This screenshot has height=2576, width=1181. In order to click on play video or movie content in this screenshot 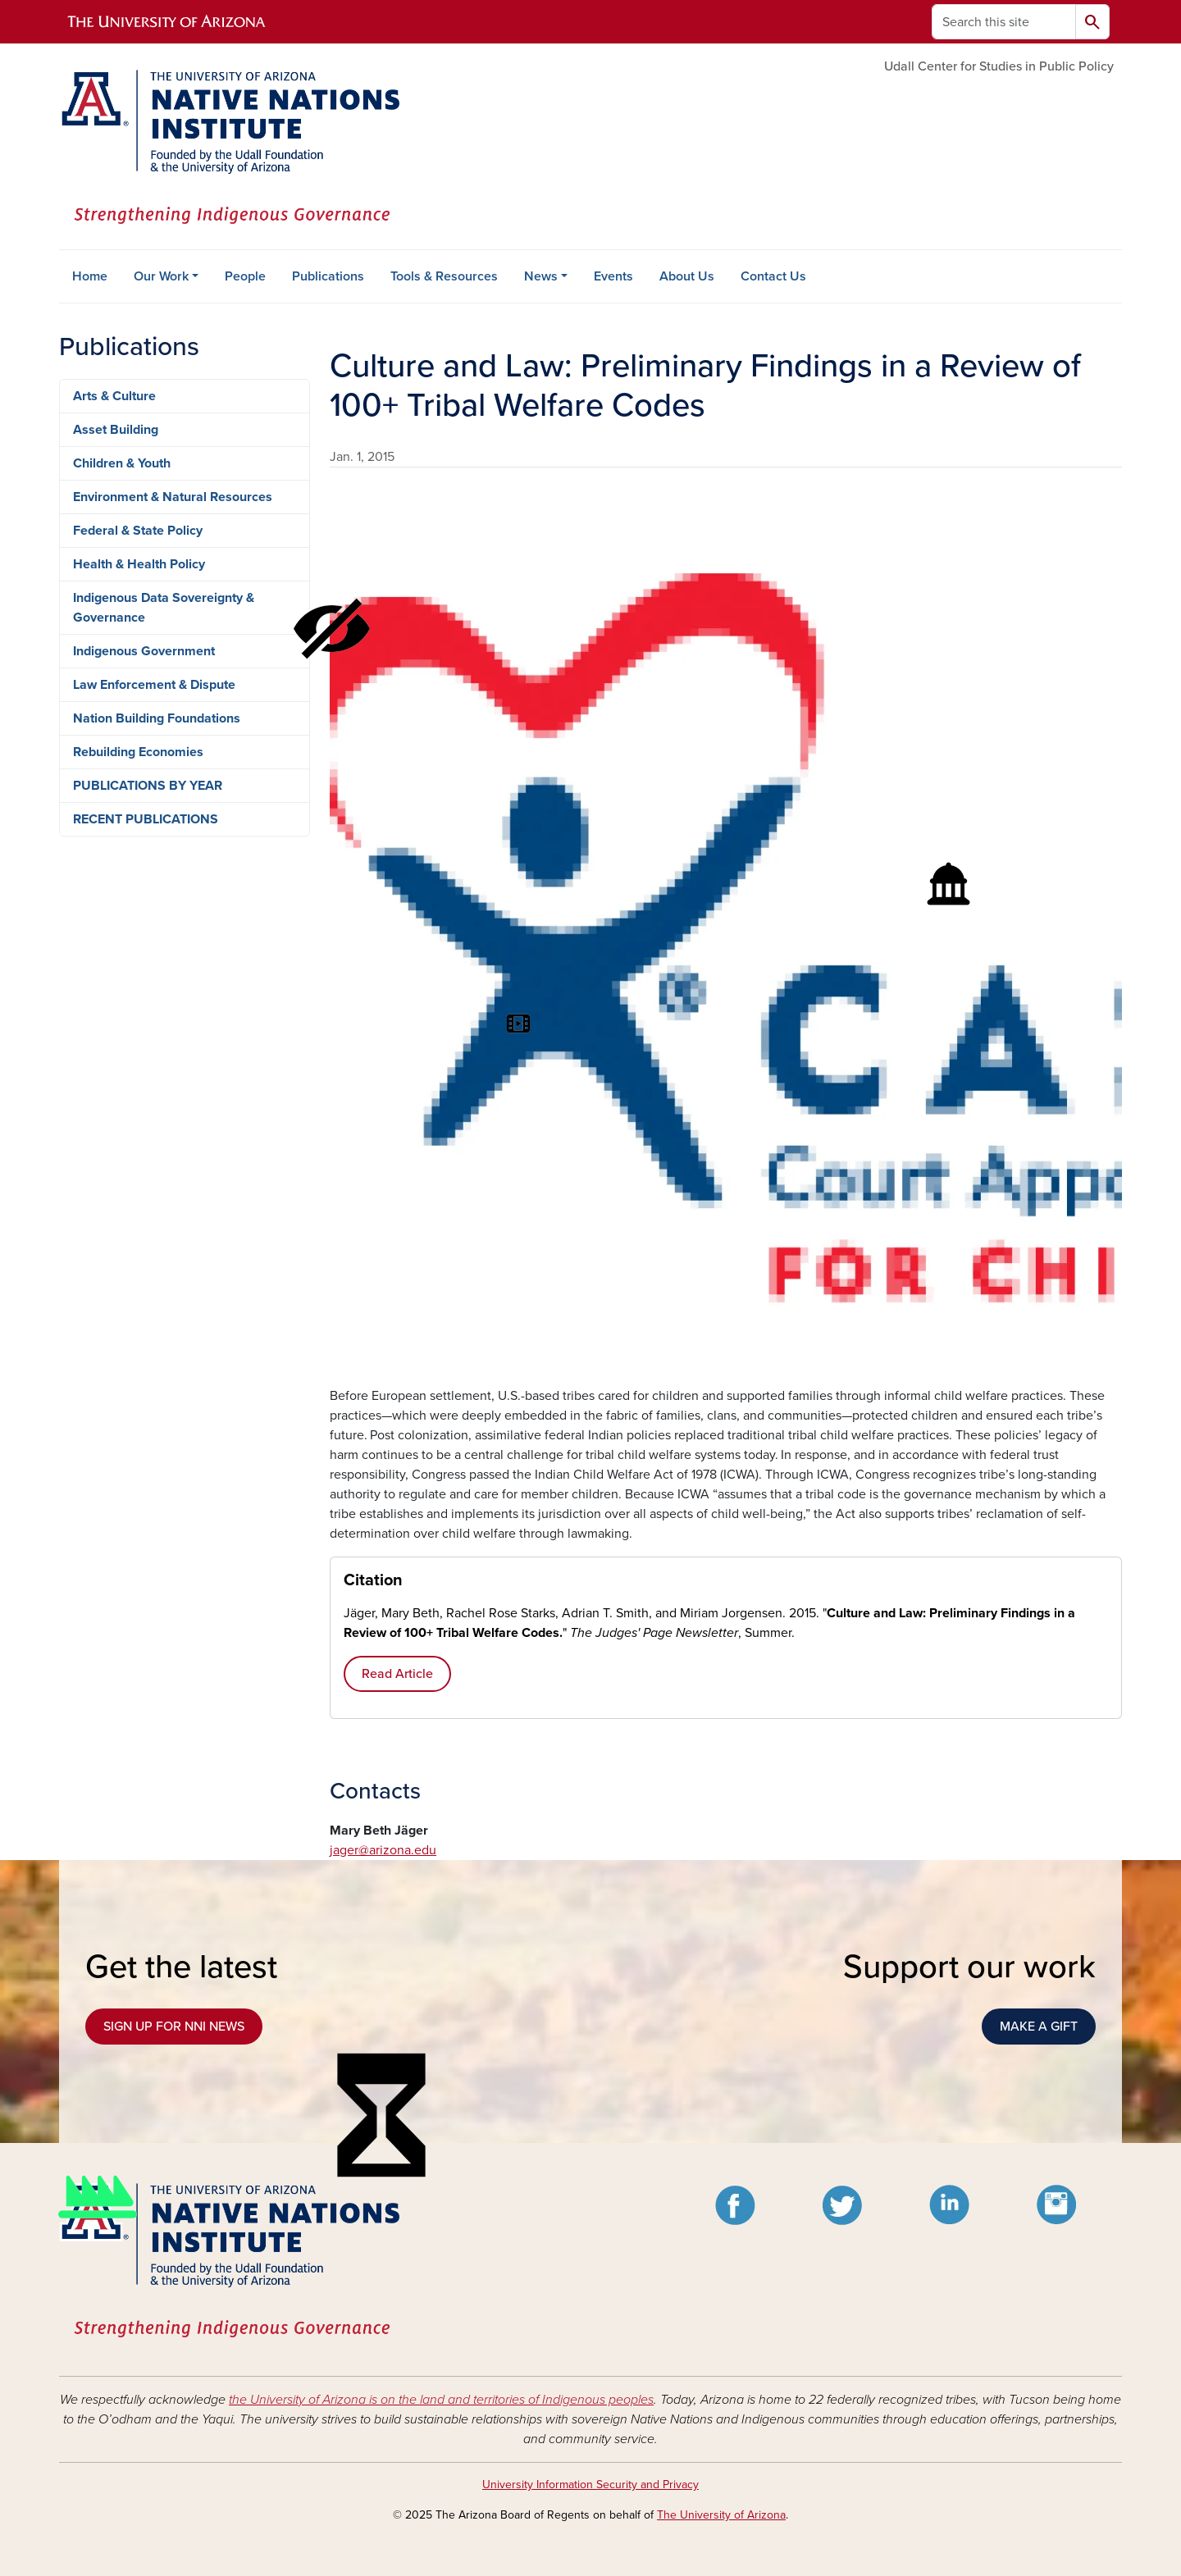, I will do `click(518, 1024)`.